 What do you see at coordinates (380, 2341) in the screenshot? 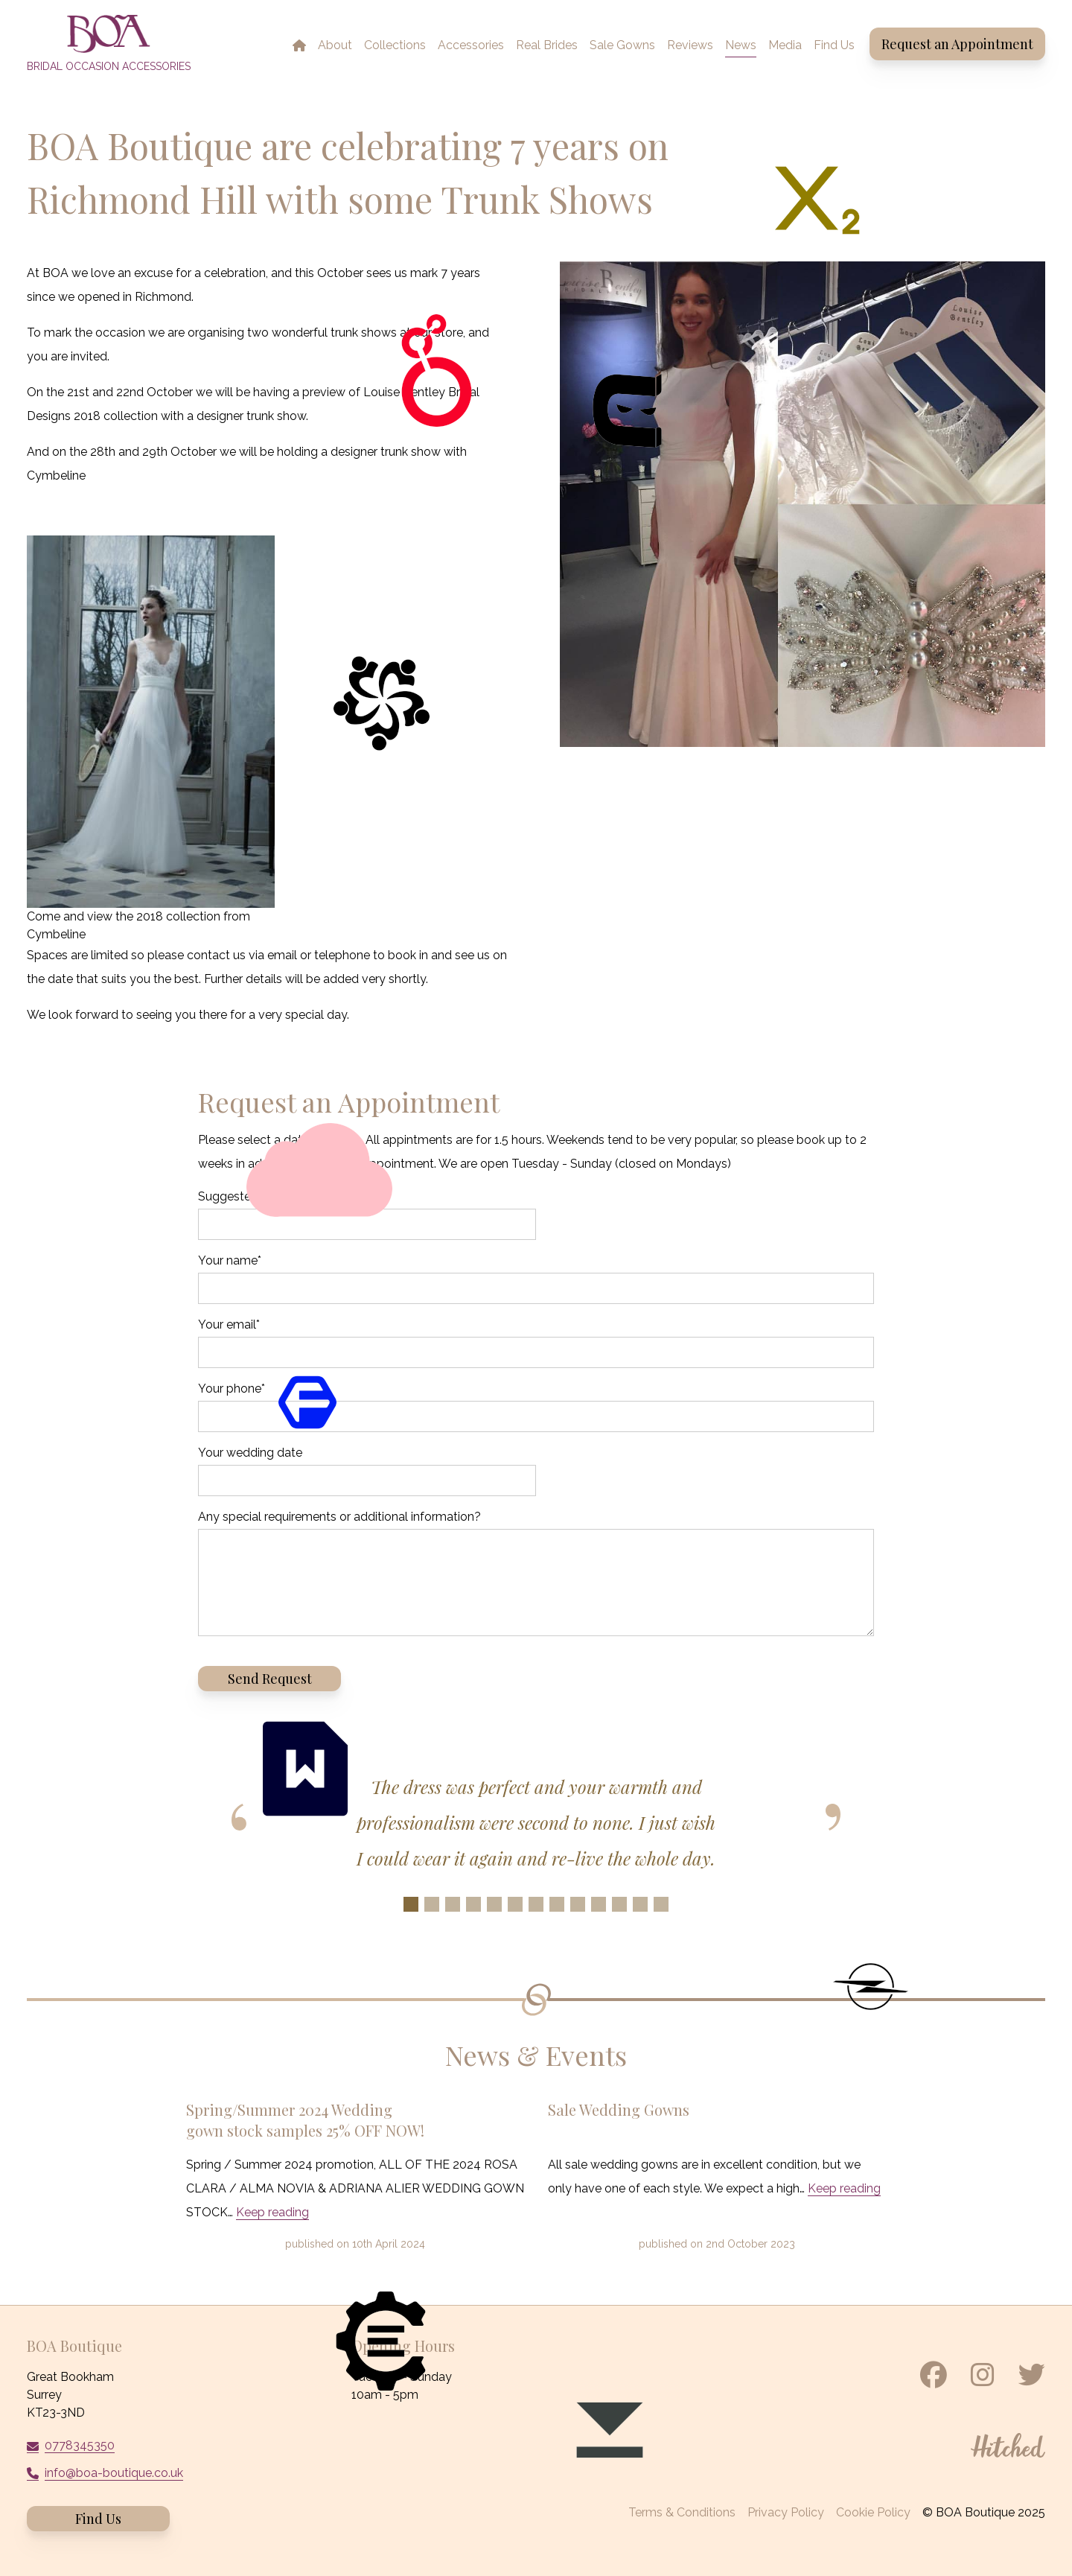
I see `open compiler explorer tool` at bounding box center [380, 2341].